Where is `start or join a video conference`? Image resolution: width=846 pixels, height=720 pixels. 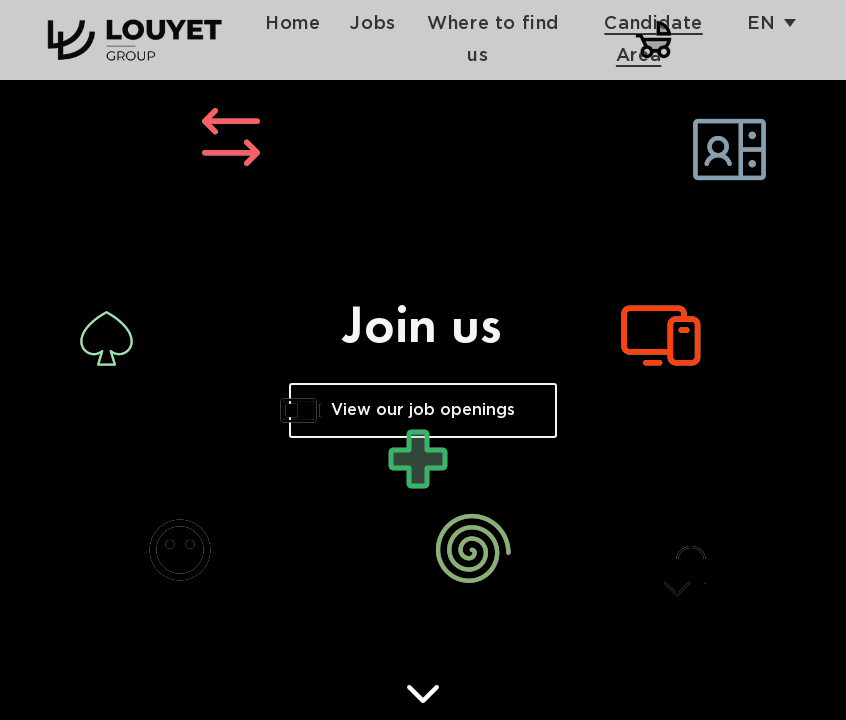
start or join a video conference is located at coordinates (729, 149).